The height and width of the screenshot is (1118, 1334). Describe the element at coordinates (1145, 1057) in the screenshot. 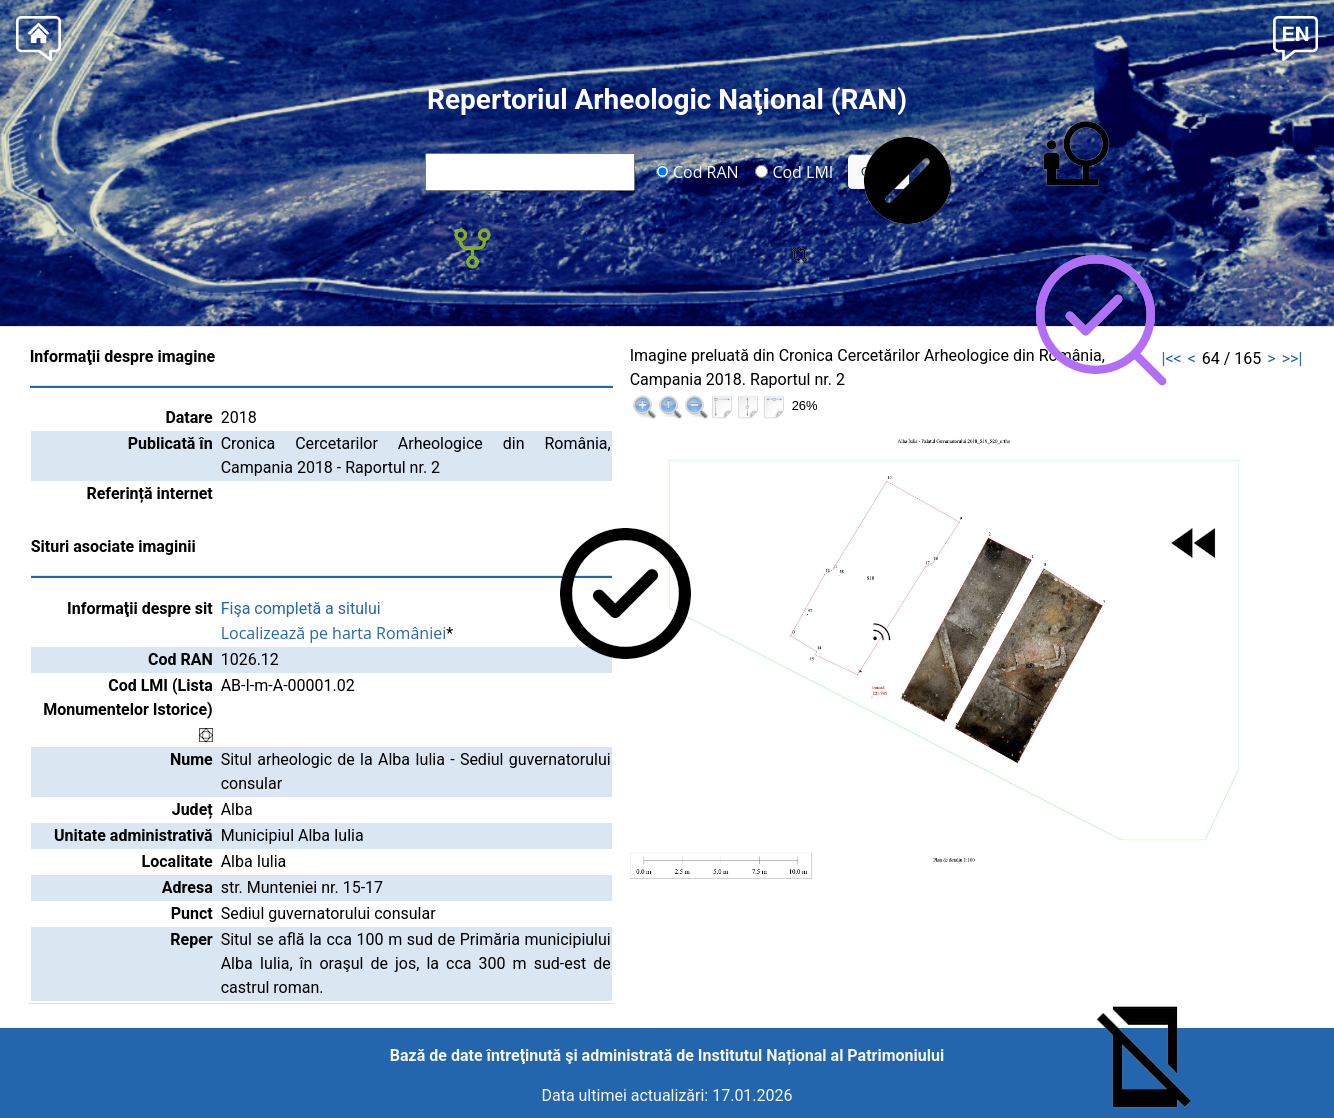

I see `disable mobile device or phone features` at that location.